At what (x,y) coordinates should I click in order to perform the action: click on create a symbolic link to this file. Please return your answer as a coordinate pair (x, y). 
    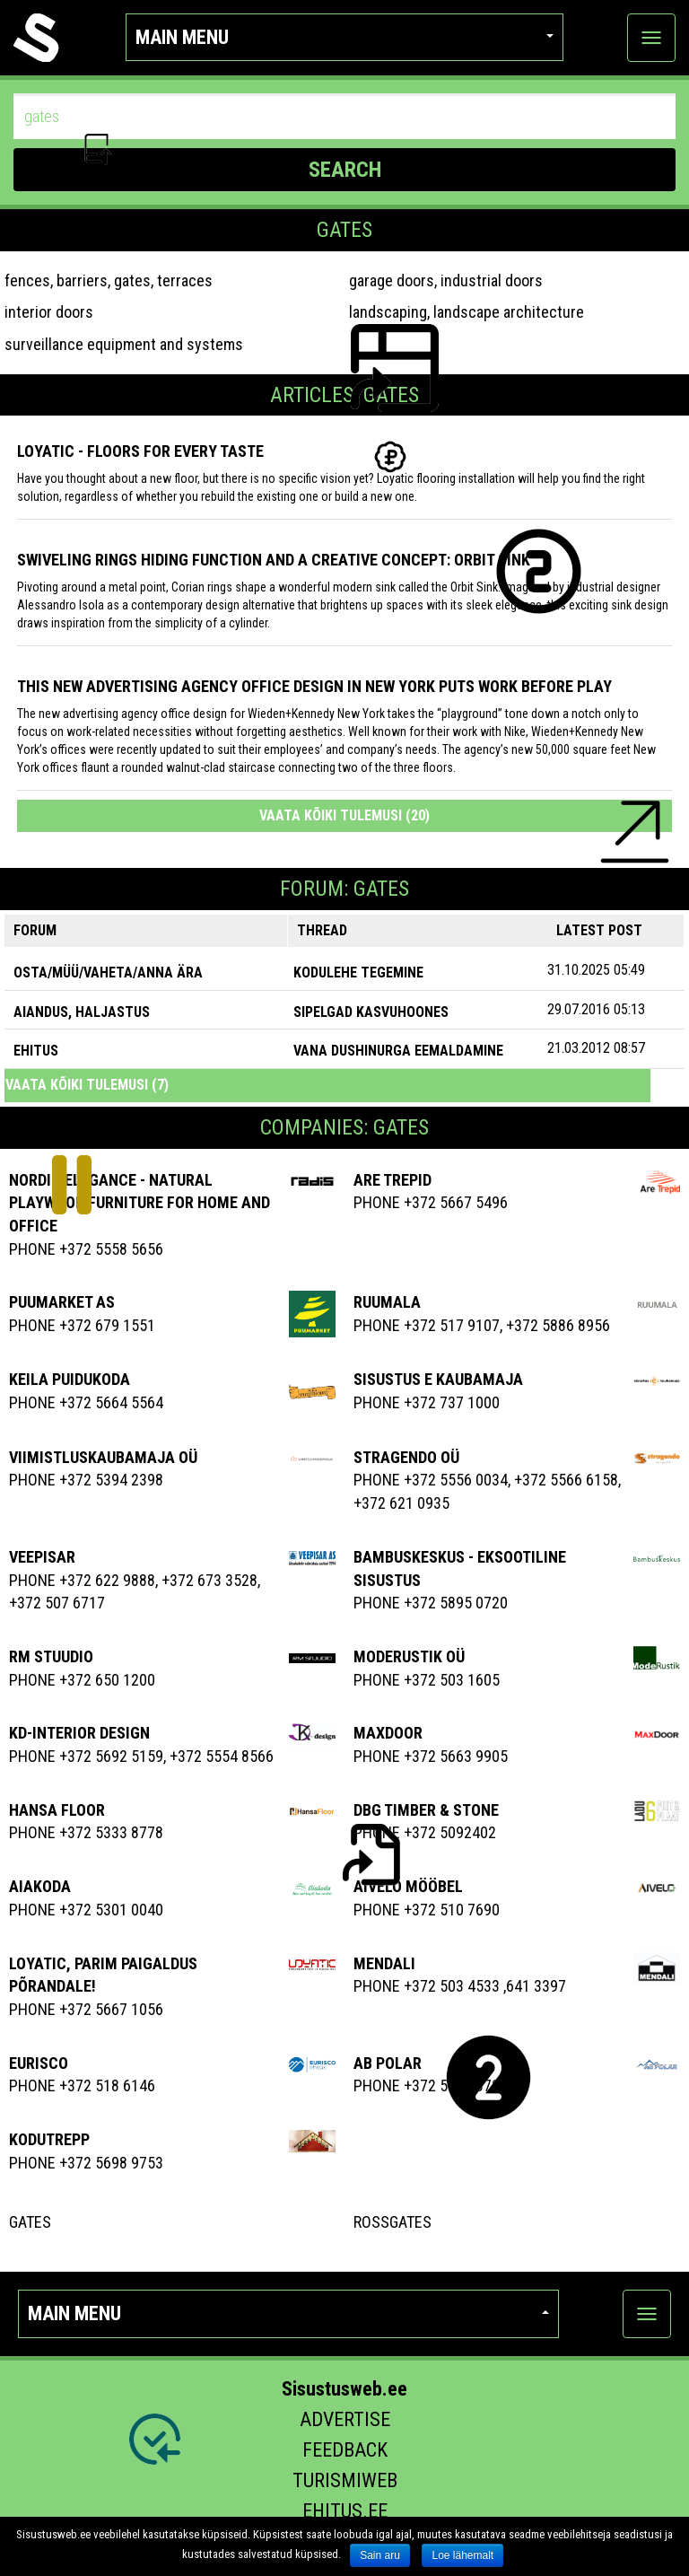
    Looking at the image, I should click on (375, 1856).